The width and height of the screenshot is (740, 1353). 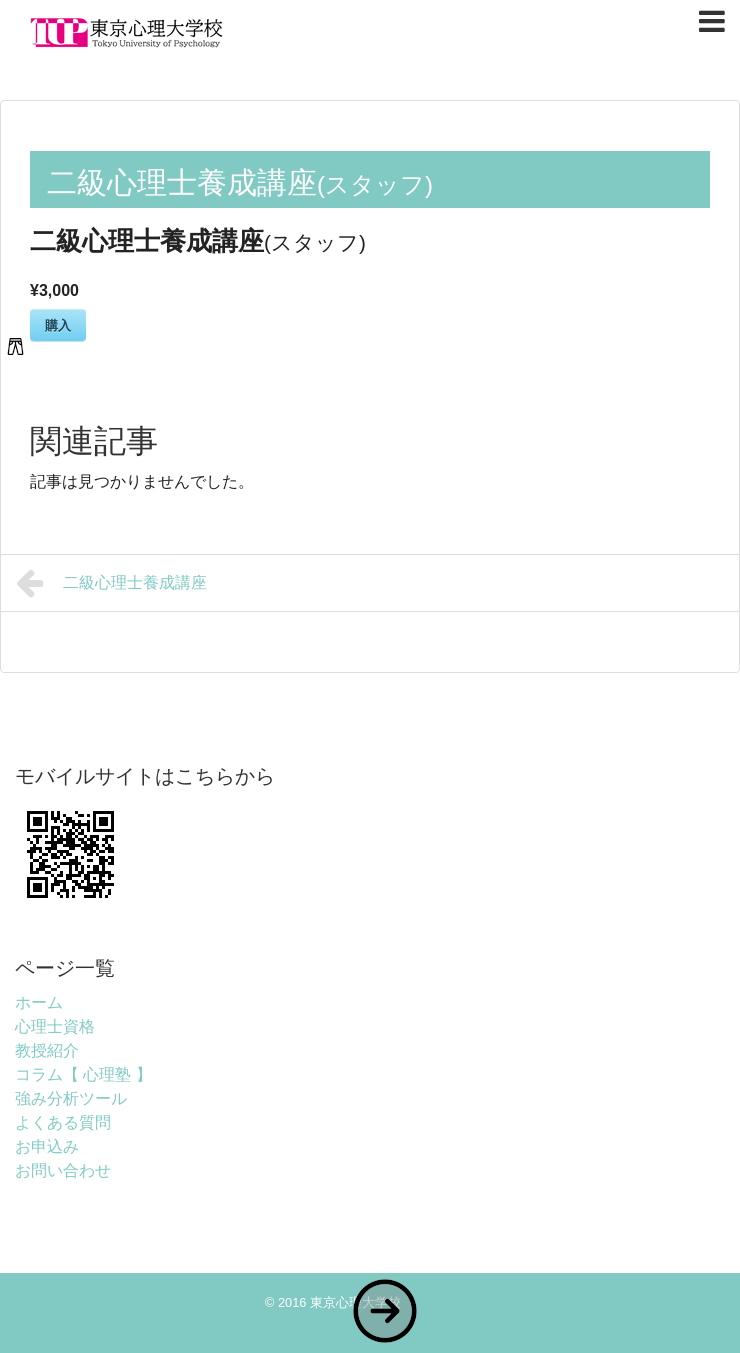 I want to click on browse pants or bottoms in a clothing app, so click(x=15, y=346).